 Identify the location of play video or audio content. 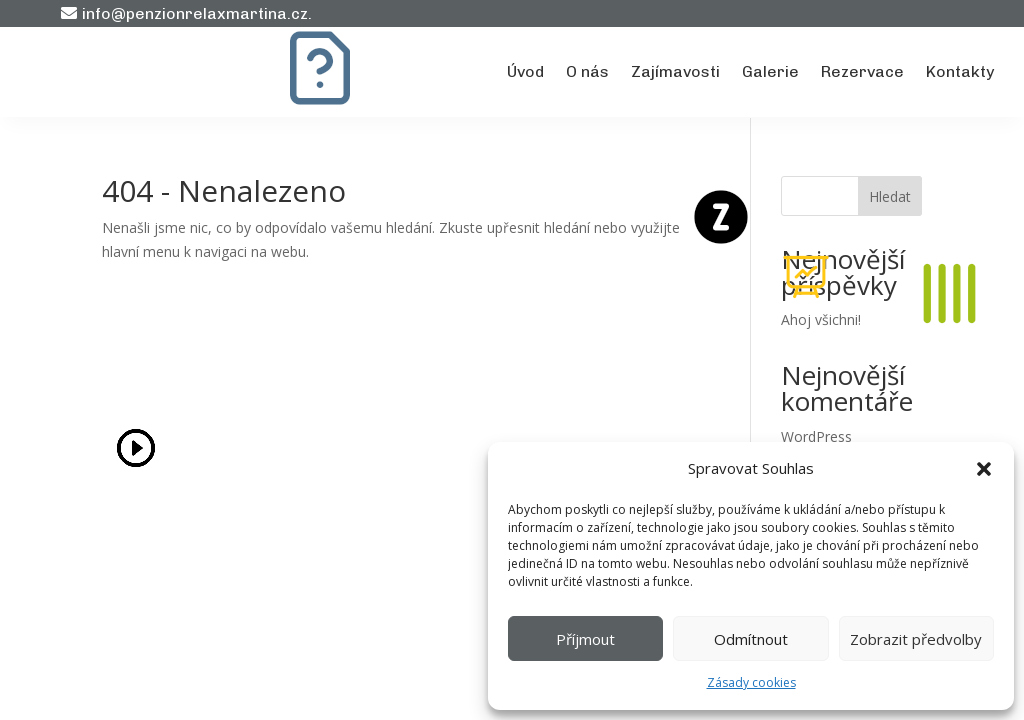
(136, 448).